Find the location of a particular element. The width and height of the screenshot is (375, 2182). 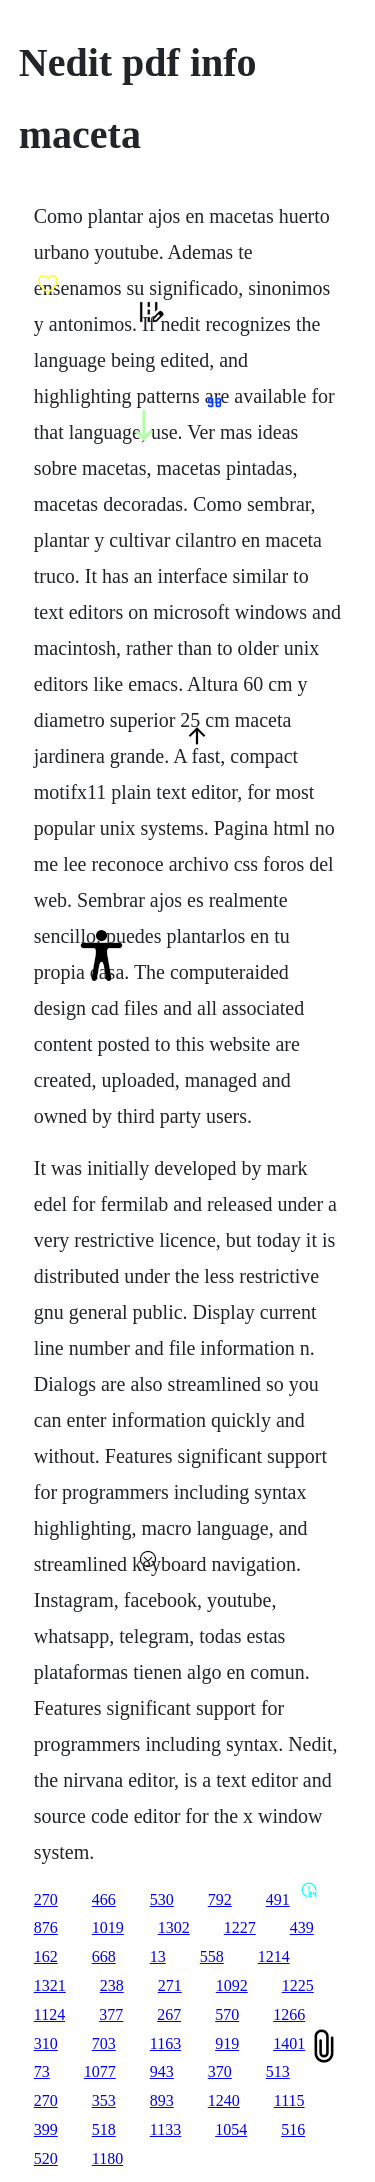

expand to show more content is located at coordinates (148, 1559).